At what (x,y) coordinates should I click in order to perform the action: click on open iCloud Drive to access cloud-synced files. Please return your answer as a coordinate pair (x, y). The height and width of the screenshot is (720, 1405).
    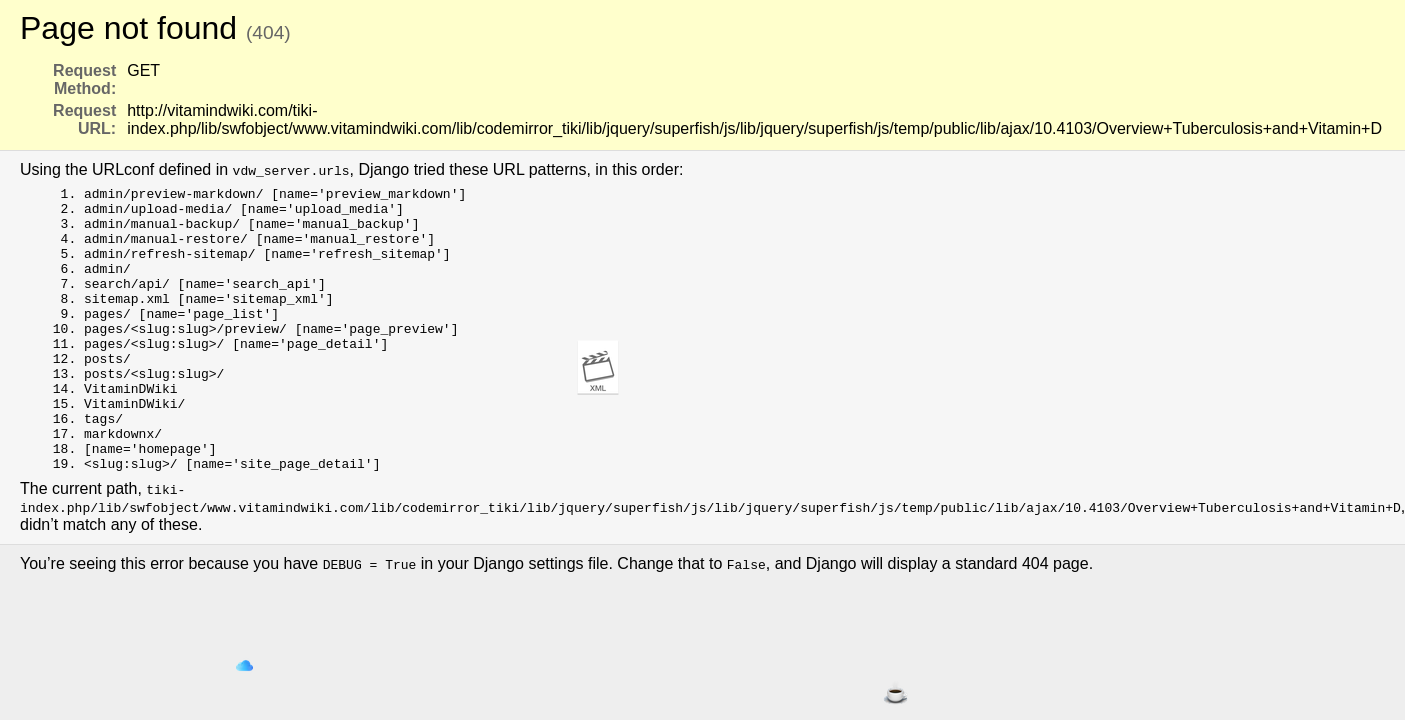
    Looking at the image, I should click on (244, 665).